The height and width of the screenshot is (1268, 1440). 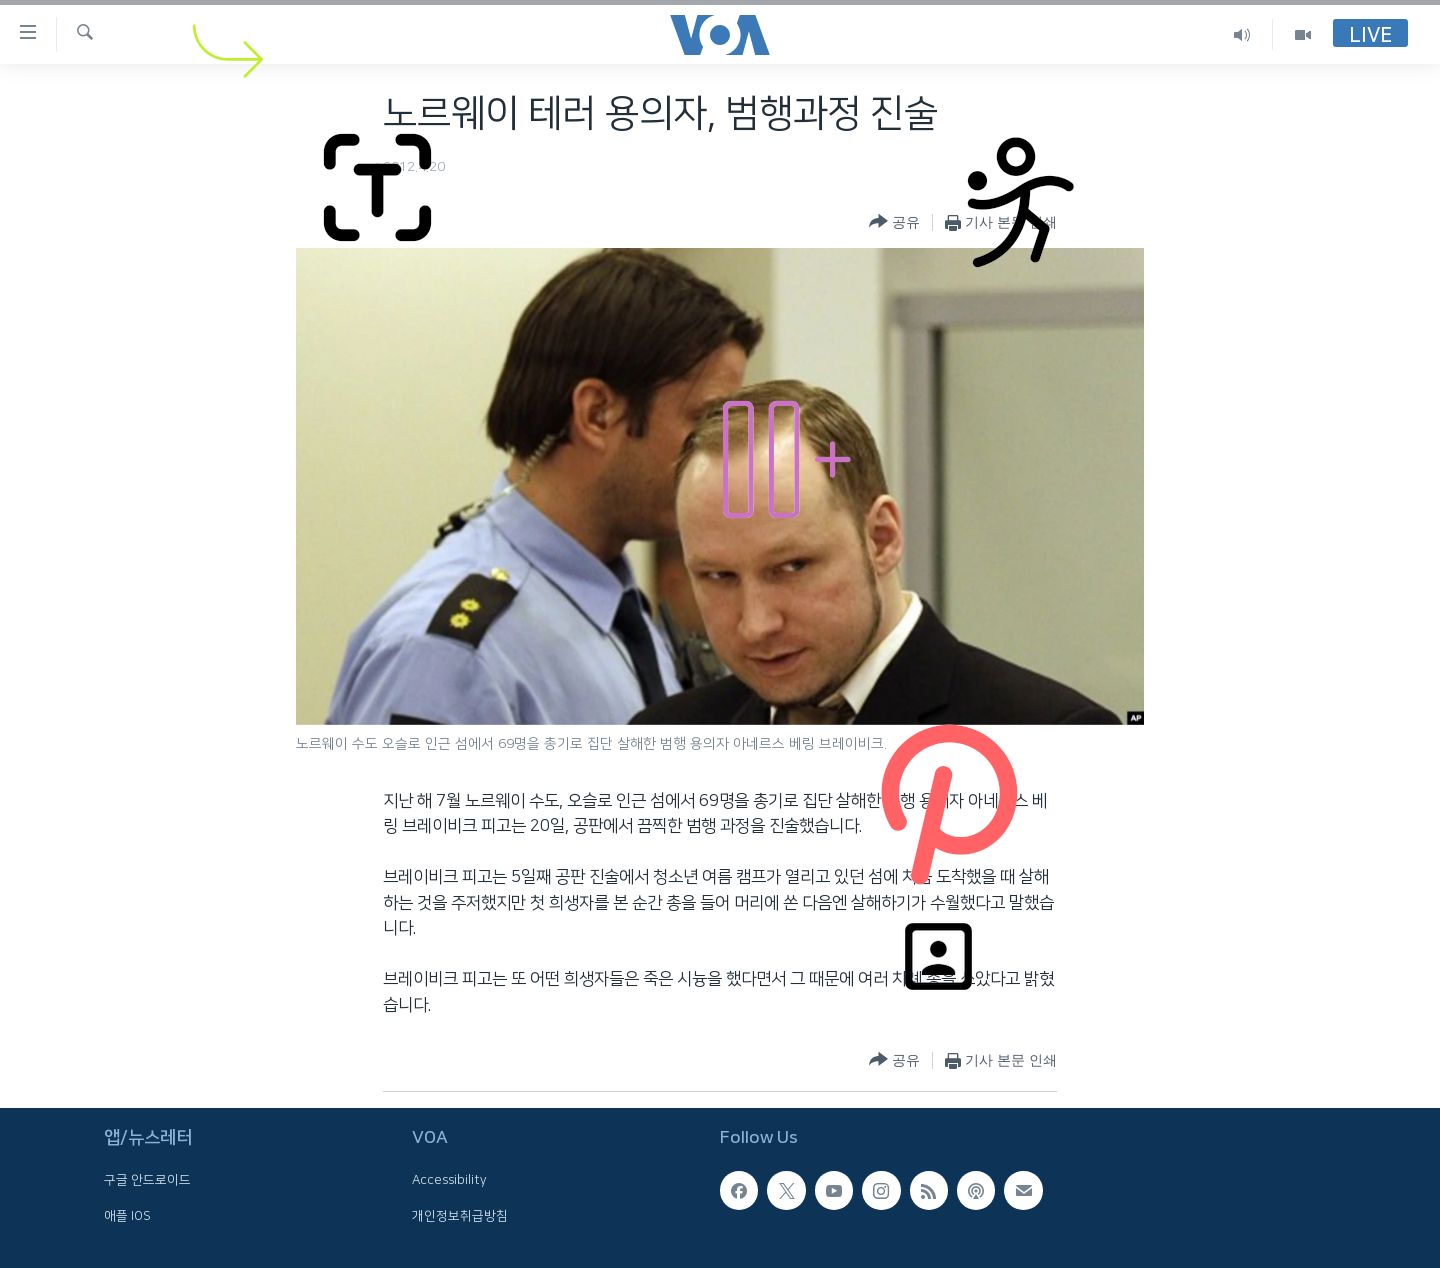 What do you see at coordinates (377, 187) in the screenshot?
I see `scan image to extract text` at bounding box center [377, 187].